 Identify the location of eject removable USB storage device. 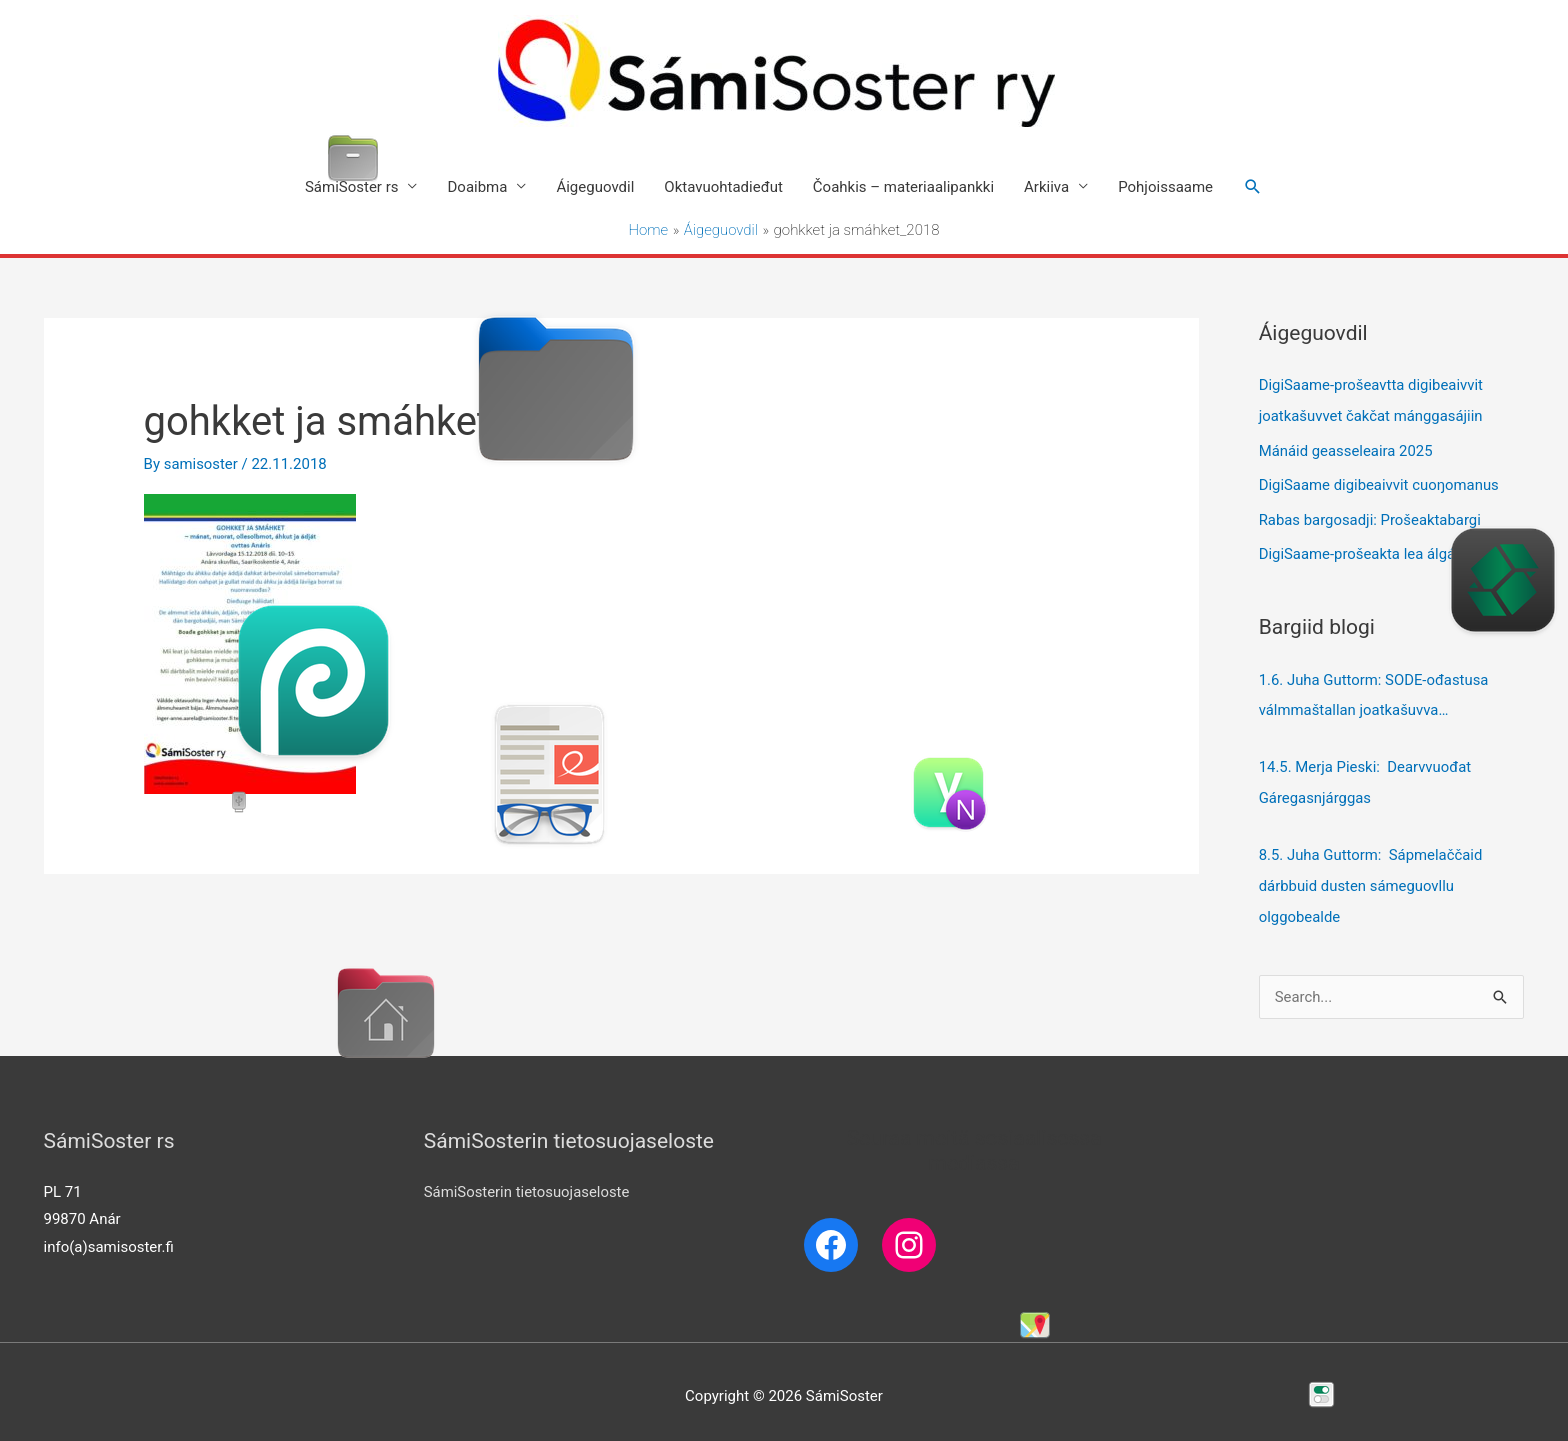
(239, 802).